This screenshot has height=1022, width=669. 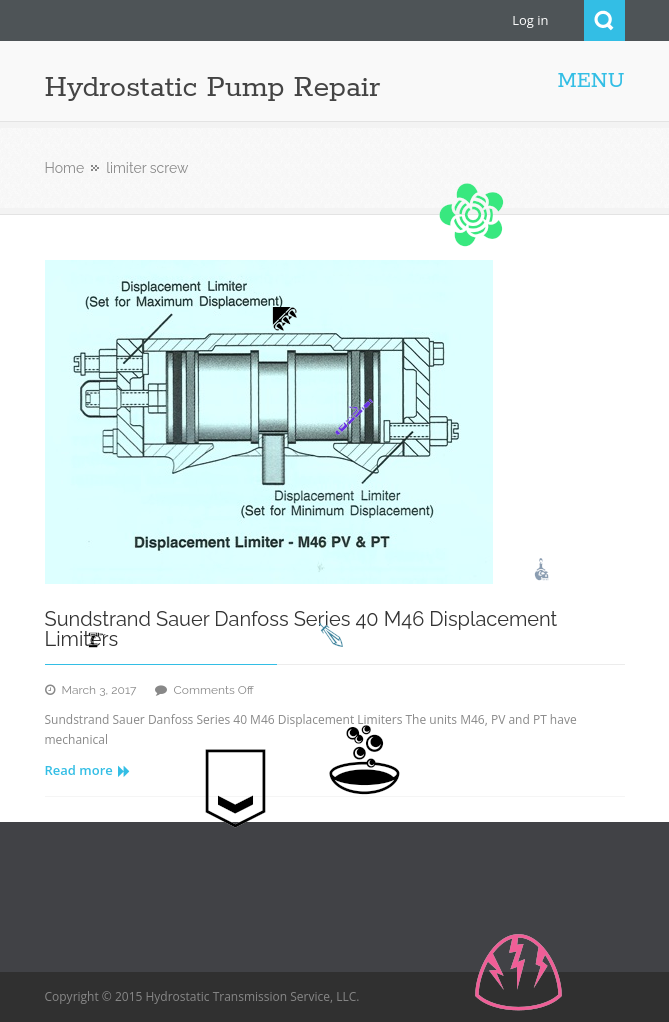 I want to click on activate energy shield or barrier, so click(x=518, y=971).